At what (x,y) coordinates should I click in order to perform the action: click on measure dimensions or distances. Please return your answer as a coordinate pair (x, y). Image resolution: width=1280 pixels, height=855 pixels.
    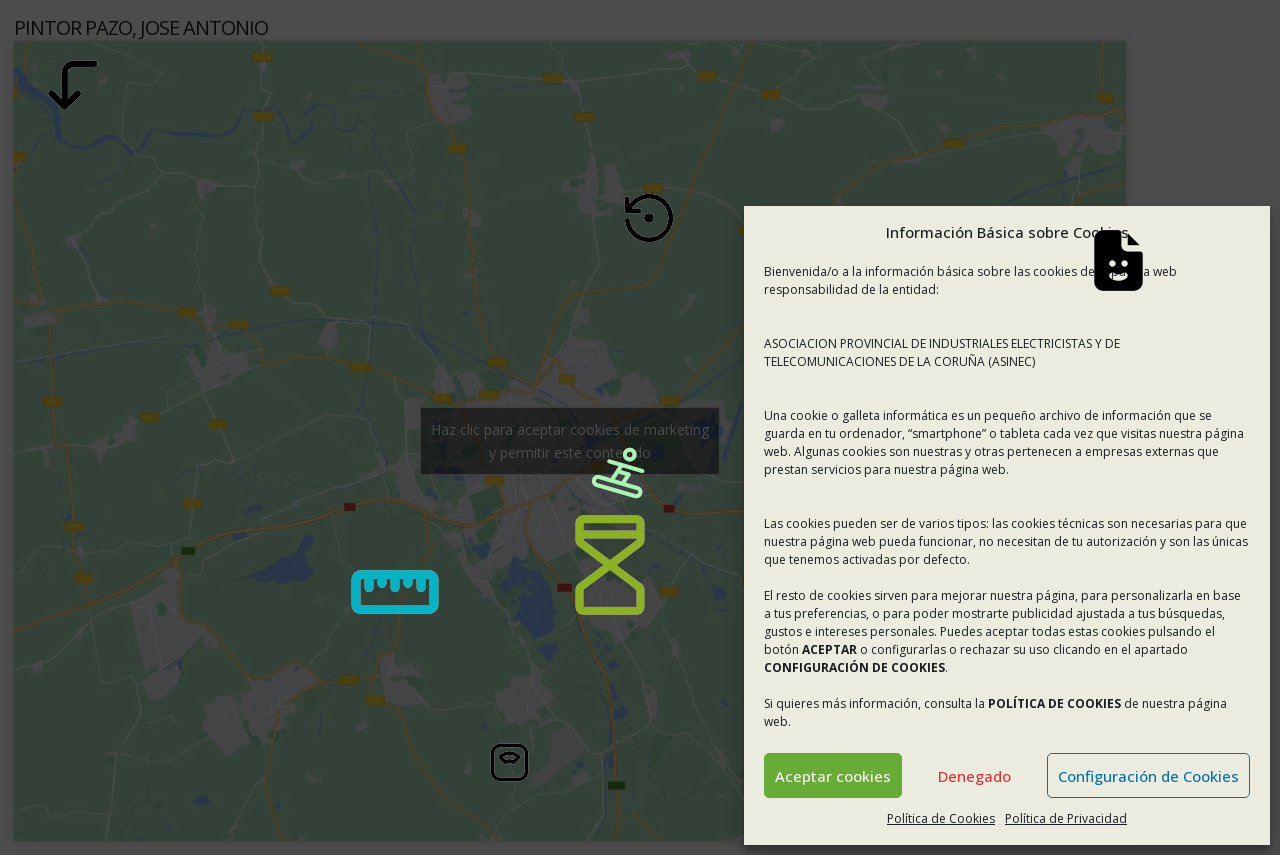
    Looking at the image, I should click on (395, 592).